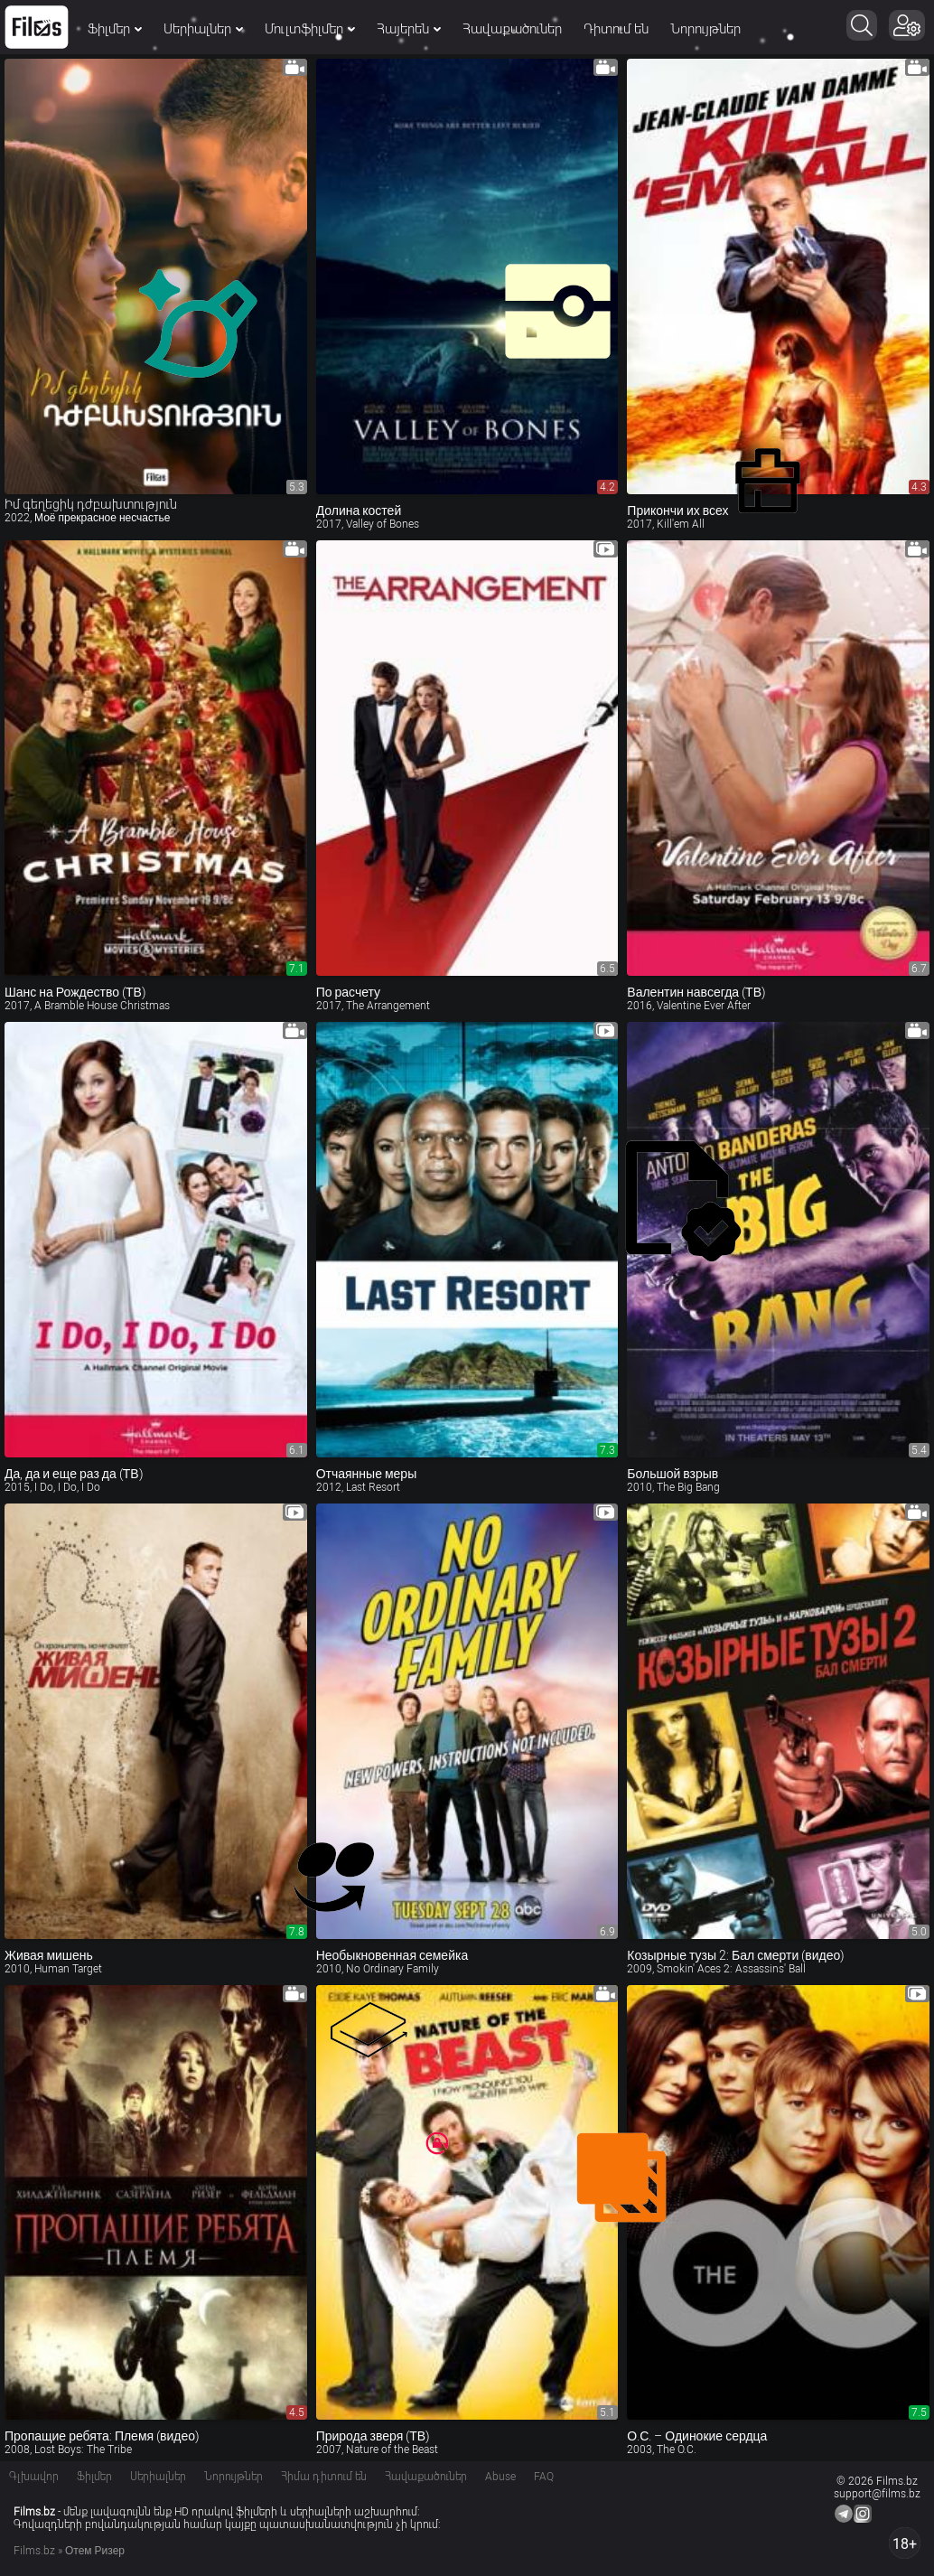 This screenshot has height=2576, width=934. Describe the element at coordinates (557, 311) in the screenshot. I see `connect to a projector or external display` at that location.